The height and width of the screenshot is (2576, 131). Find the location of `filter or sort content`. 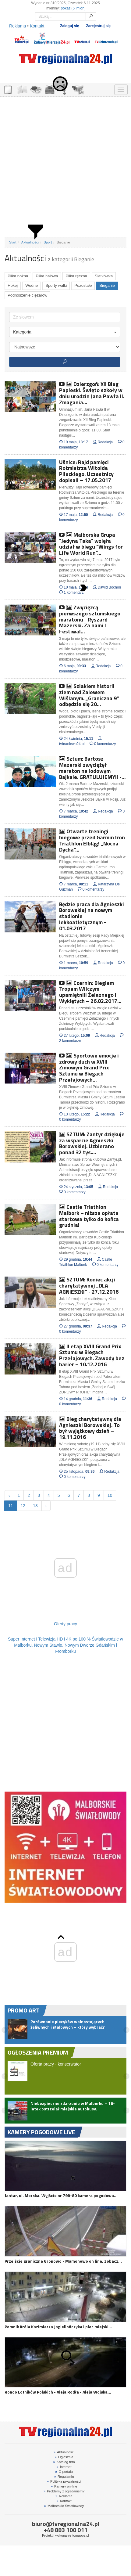

filter or sort content is located at coordinates (36, 232).